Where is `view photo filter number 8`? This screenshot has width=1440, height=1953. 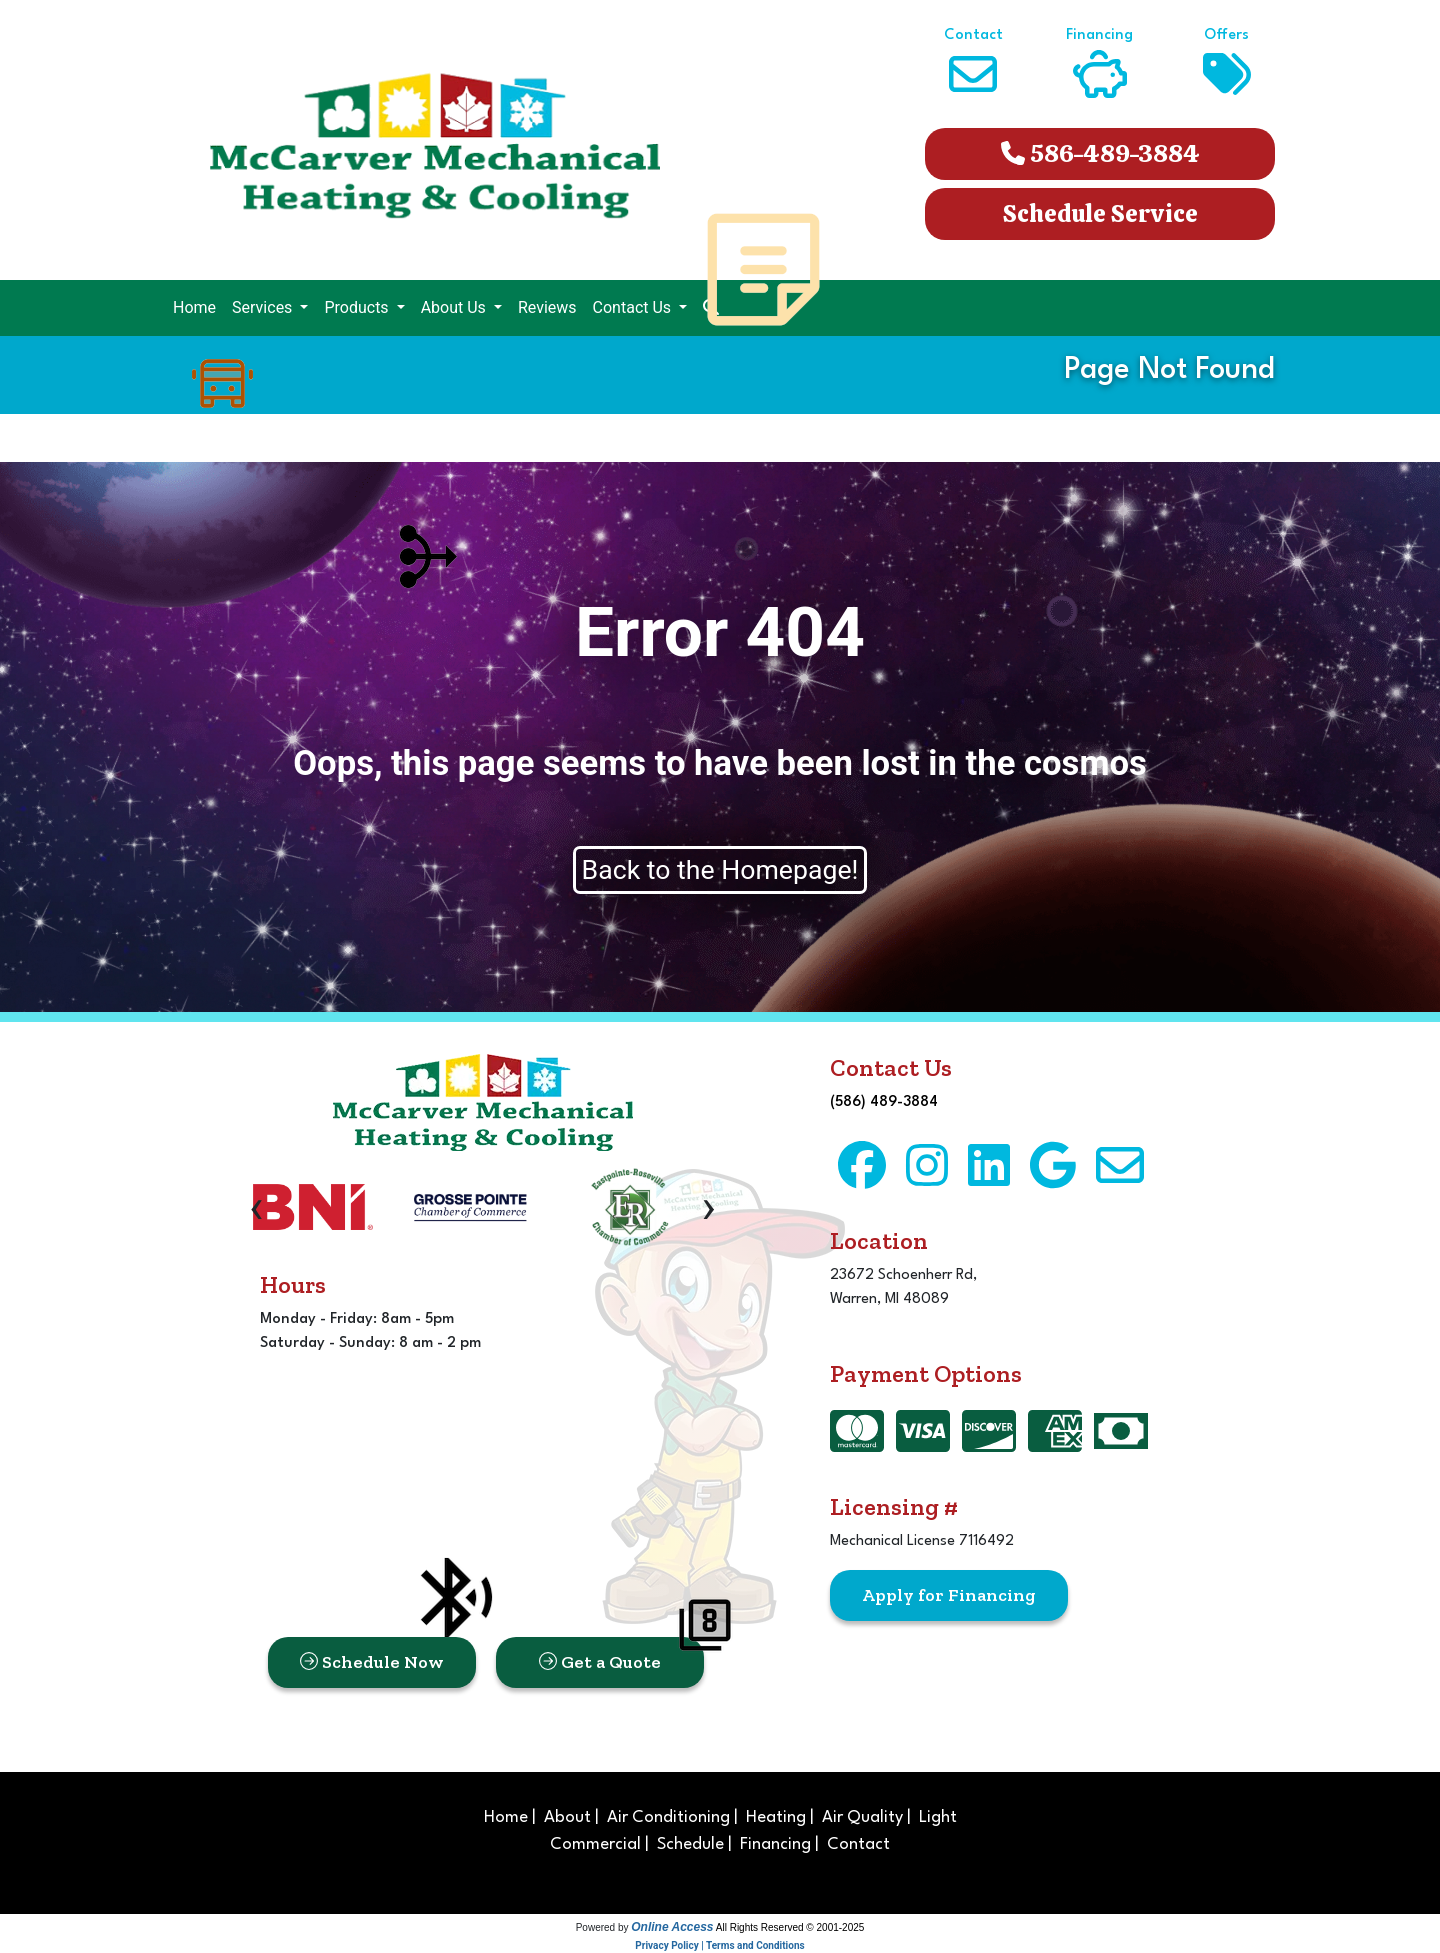 view photo filter number 8 is located at coordinates (705, 1625).